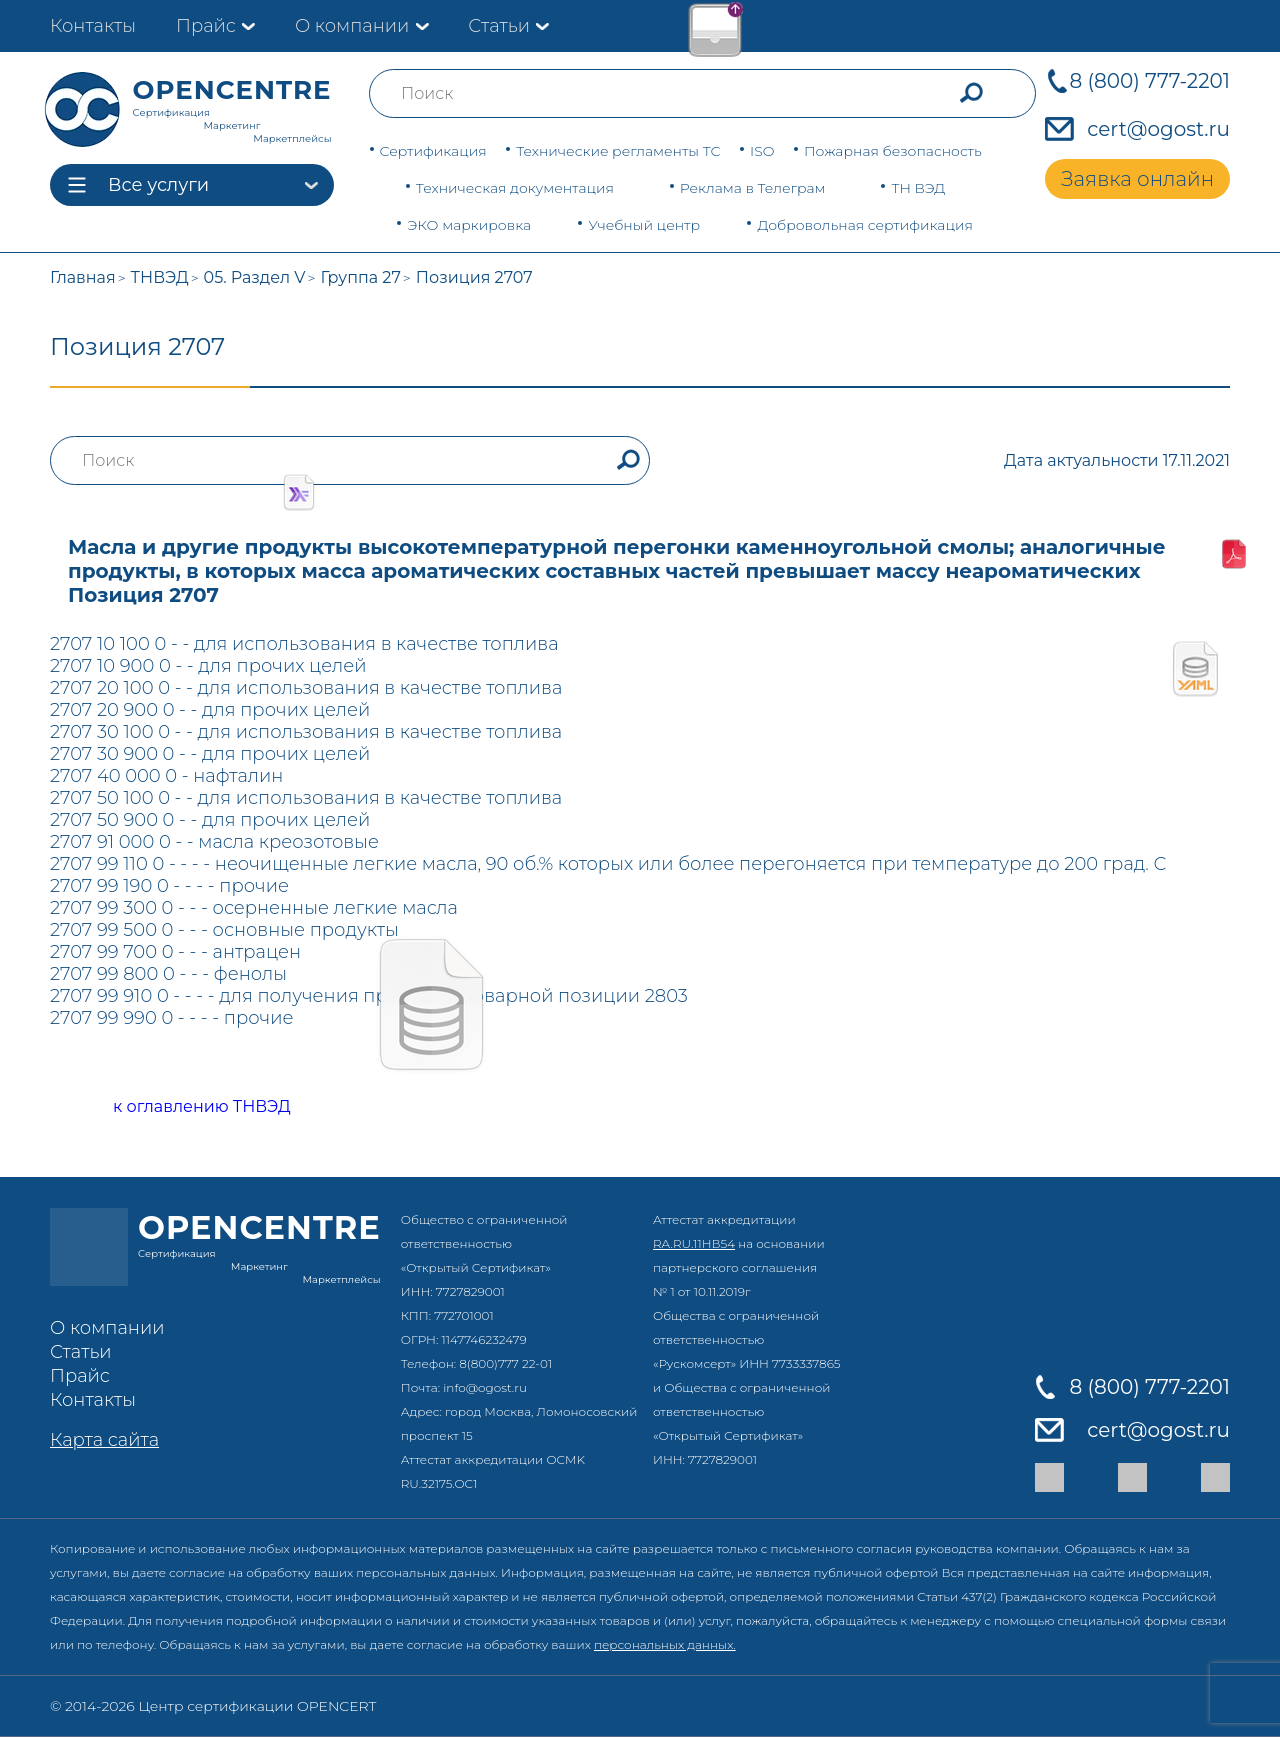  What do you see at coordinates (431, 1004) in the screenshot?
I see `sql database file` at bounding box center [431, 1004].